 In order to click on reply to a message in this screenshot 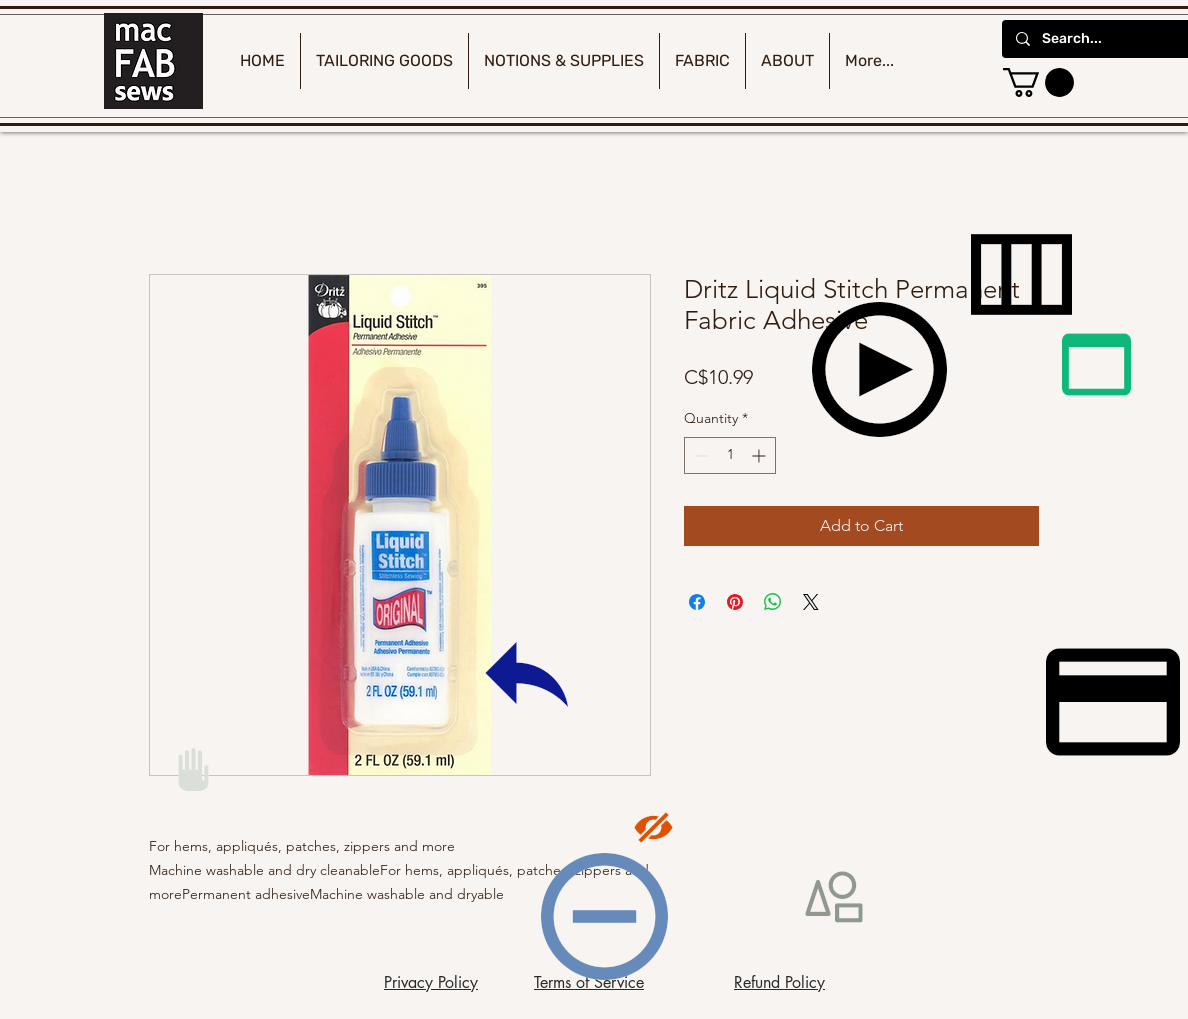, I will do `click(527, 673)`.